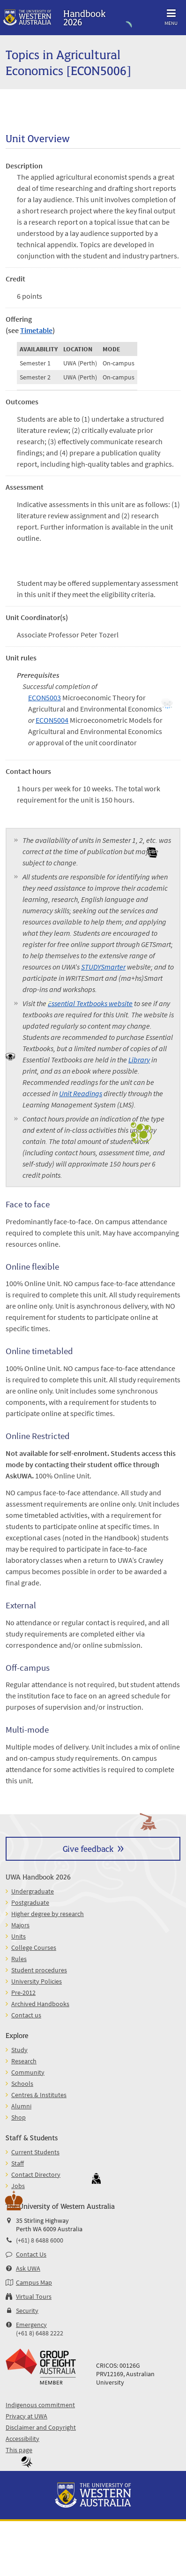 Image resolution: width=186 pixels, height=2576 pixels. Describe the element at coordinates (14, 2200) in the screenshot. I see `select the king piece in a chess game` at that location.